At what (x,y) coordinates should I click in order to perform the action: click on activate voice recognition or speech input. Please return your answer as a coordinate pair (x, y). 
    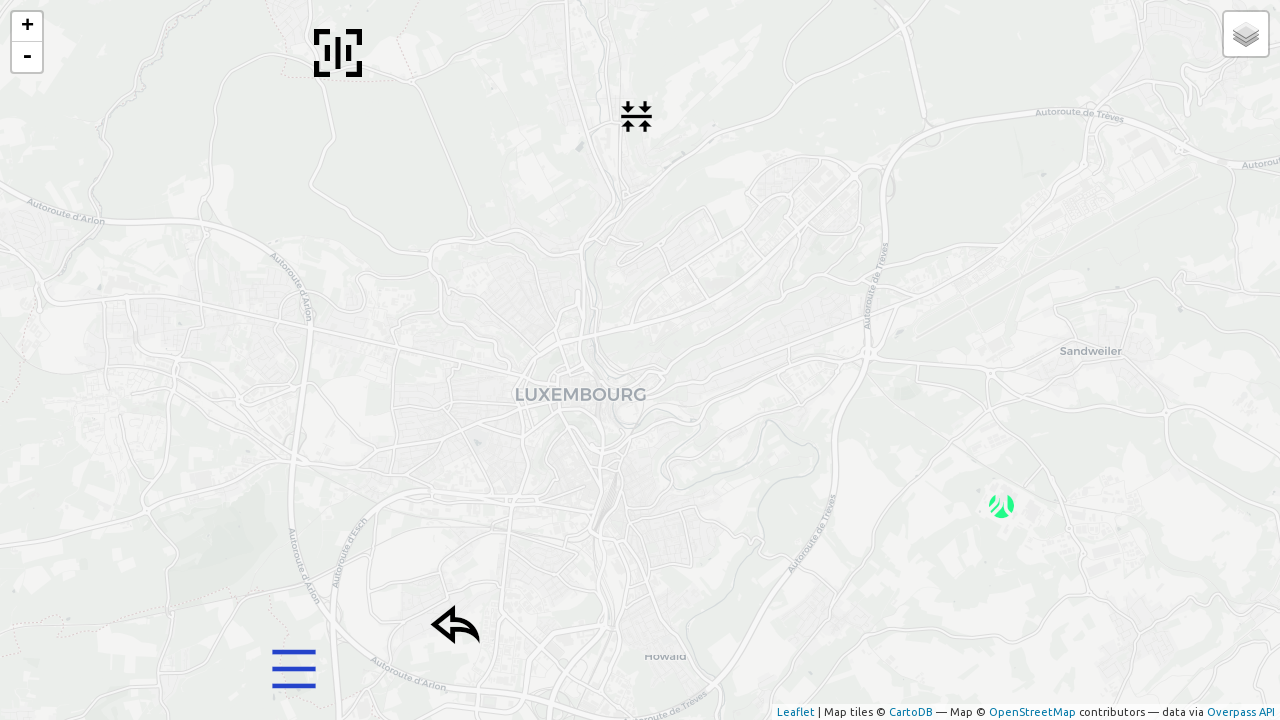
    Looking at the image, I should click on (338, 53).